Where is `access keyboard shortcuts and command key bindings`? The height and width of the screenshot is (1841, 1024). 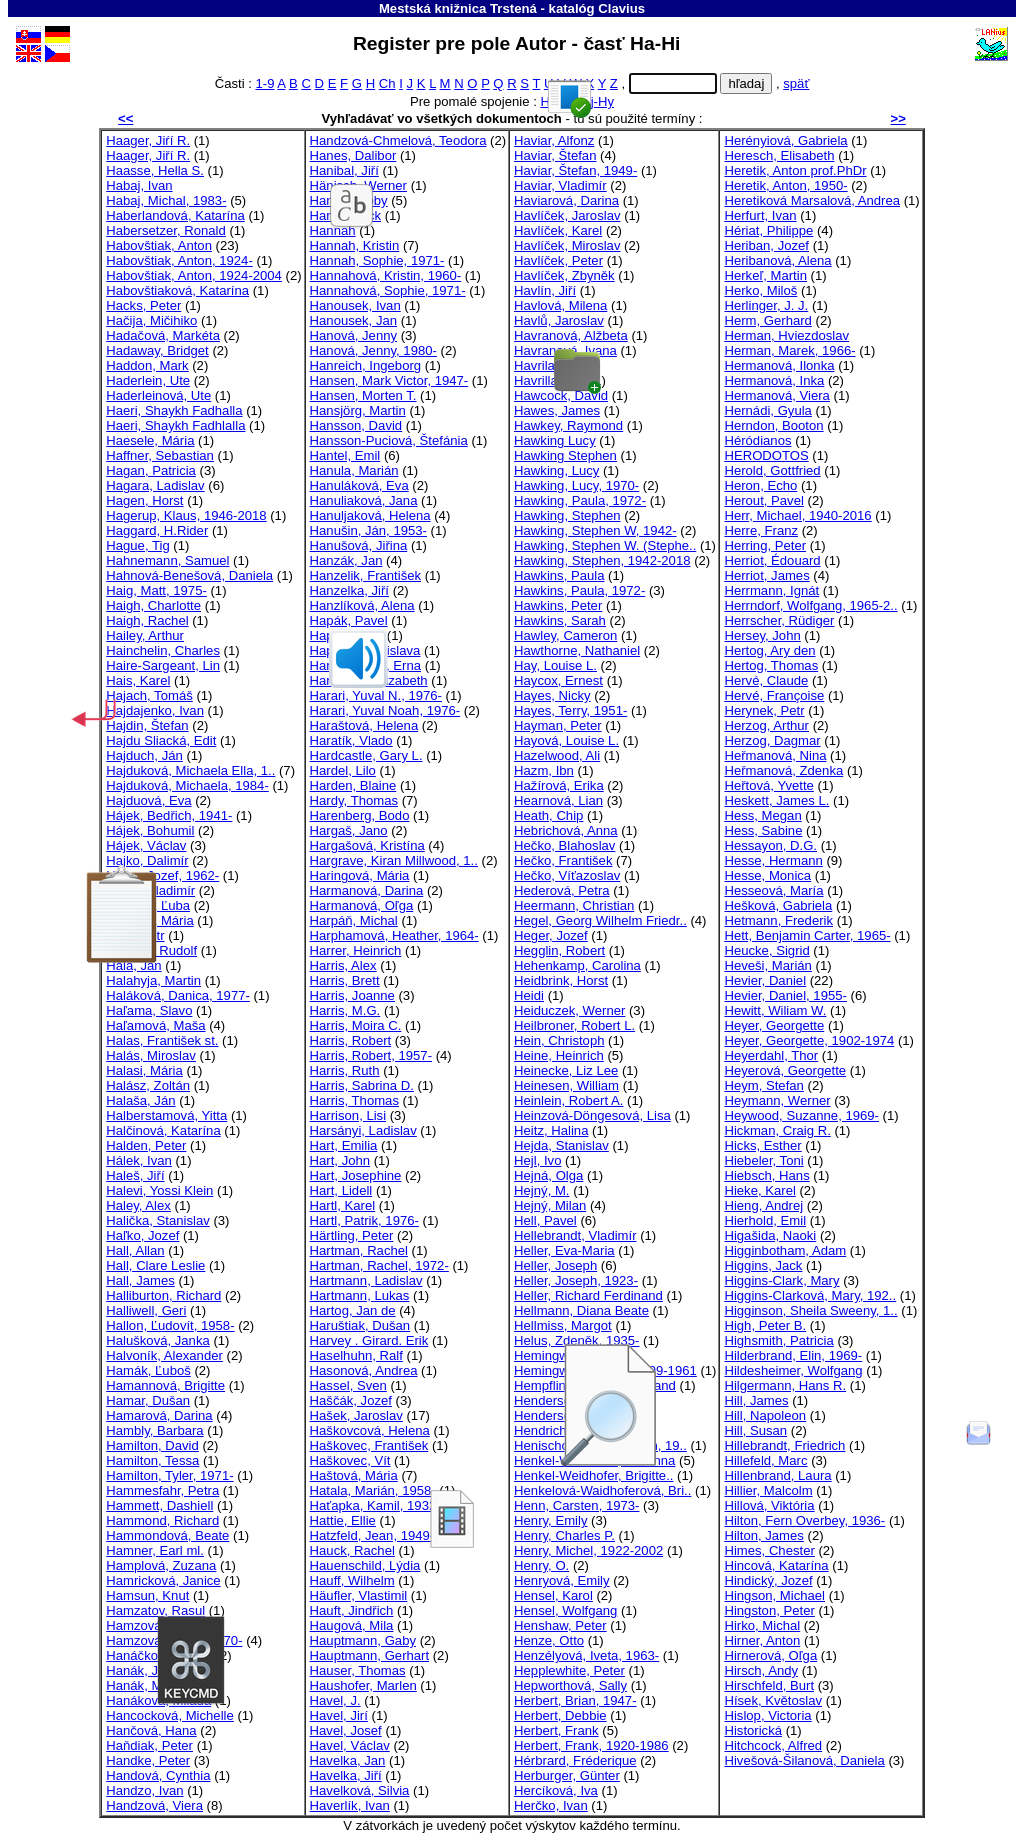 access keyboard shortcuts and command key bindings is located at coordinates (191, 1662).